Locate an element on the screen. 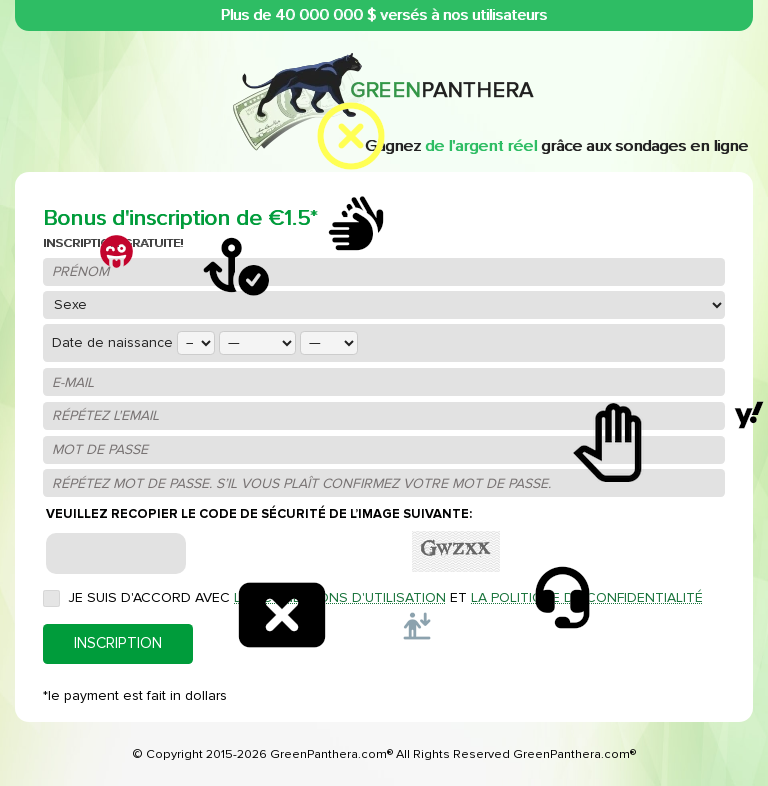 The image size is (768, 786). close or dismiss a dialog is located at coordinates (351, 136).